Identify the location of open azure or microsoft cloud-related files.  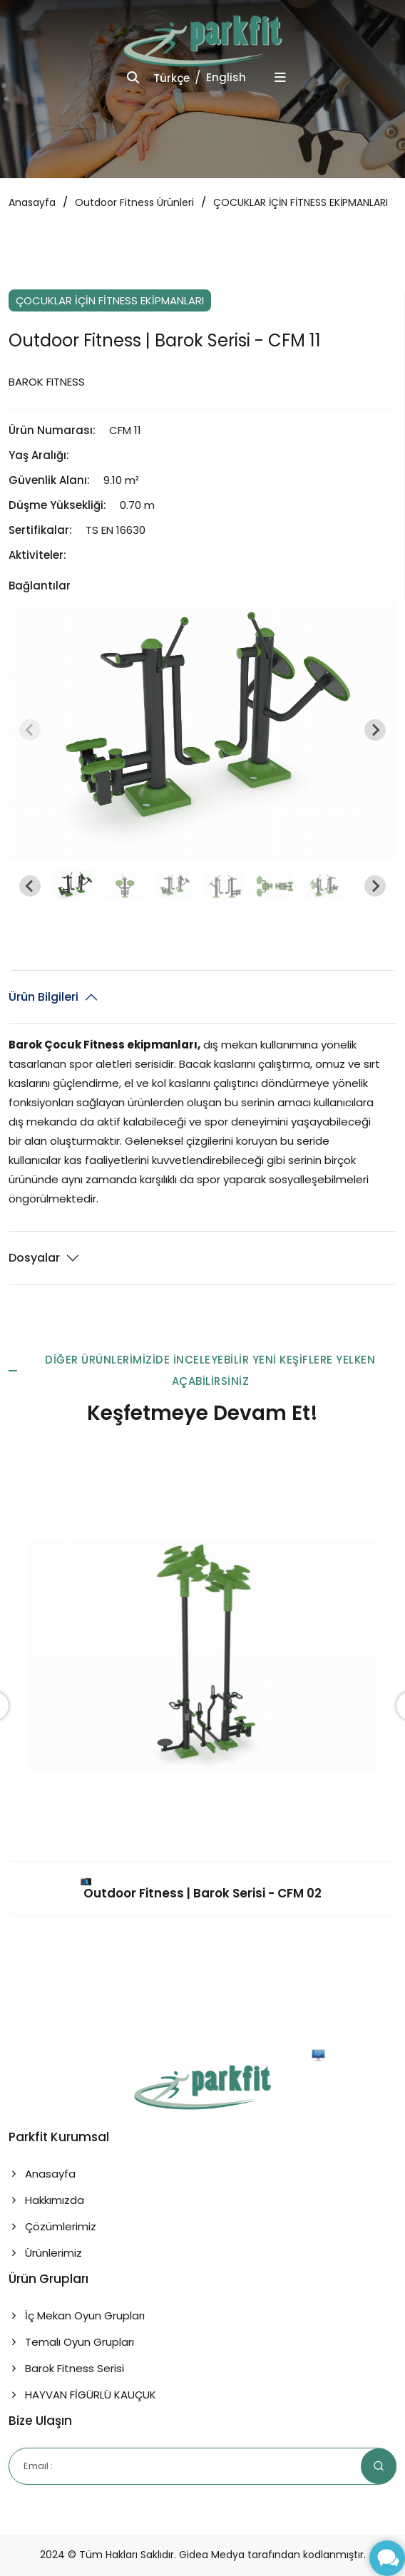
(86, 1881).